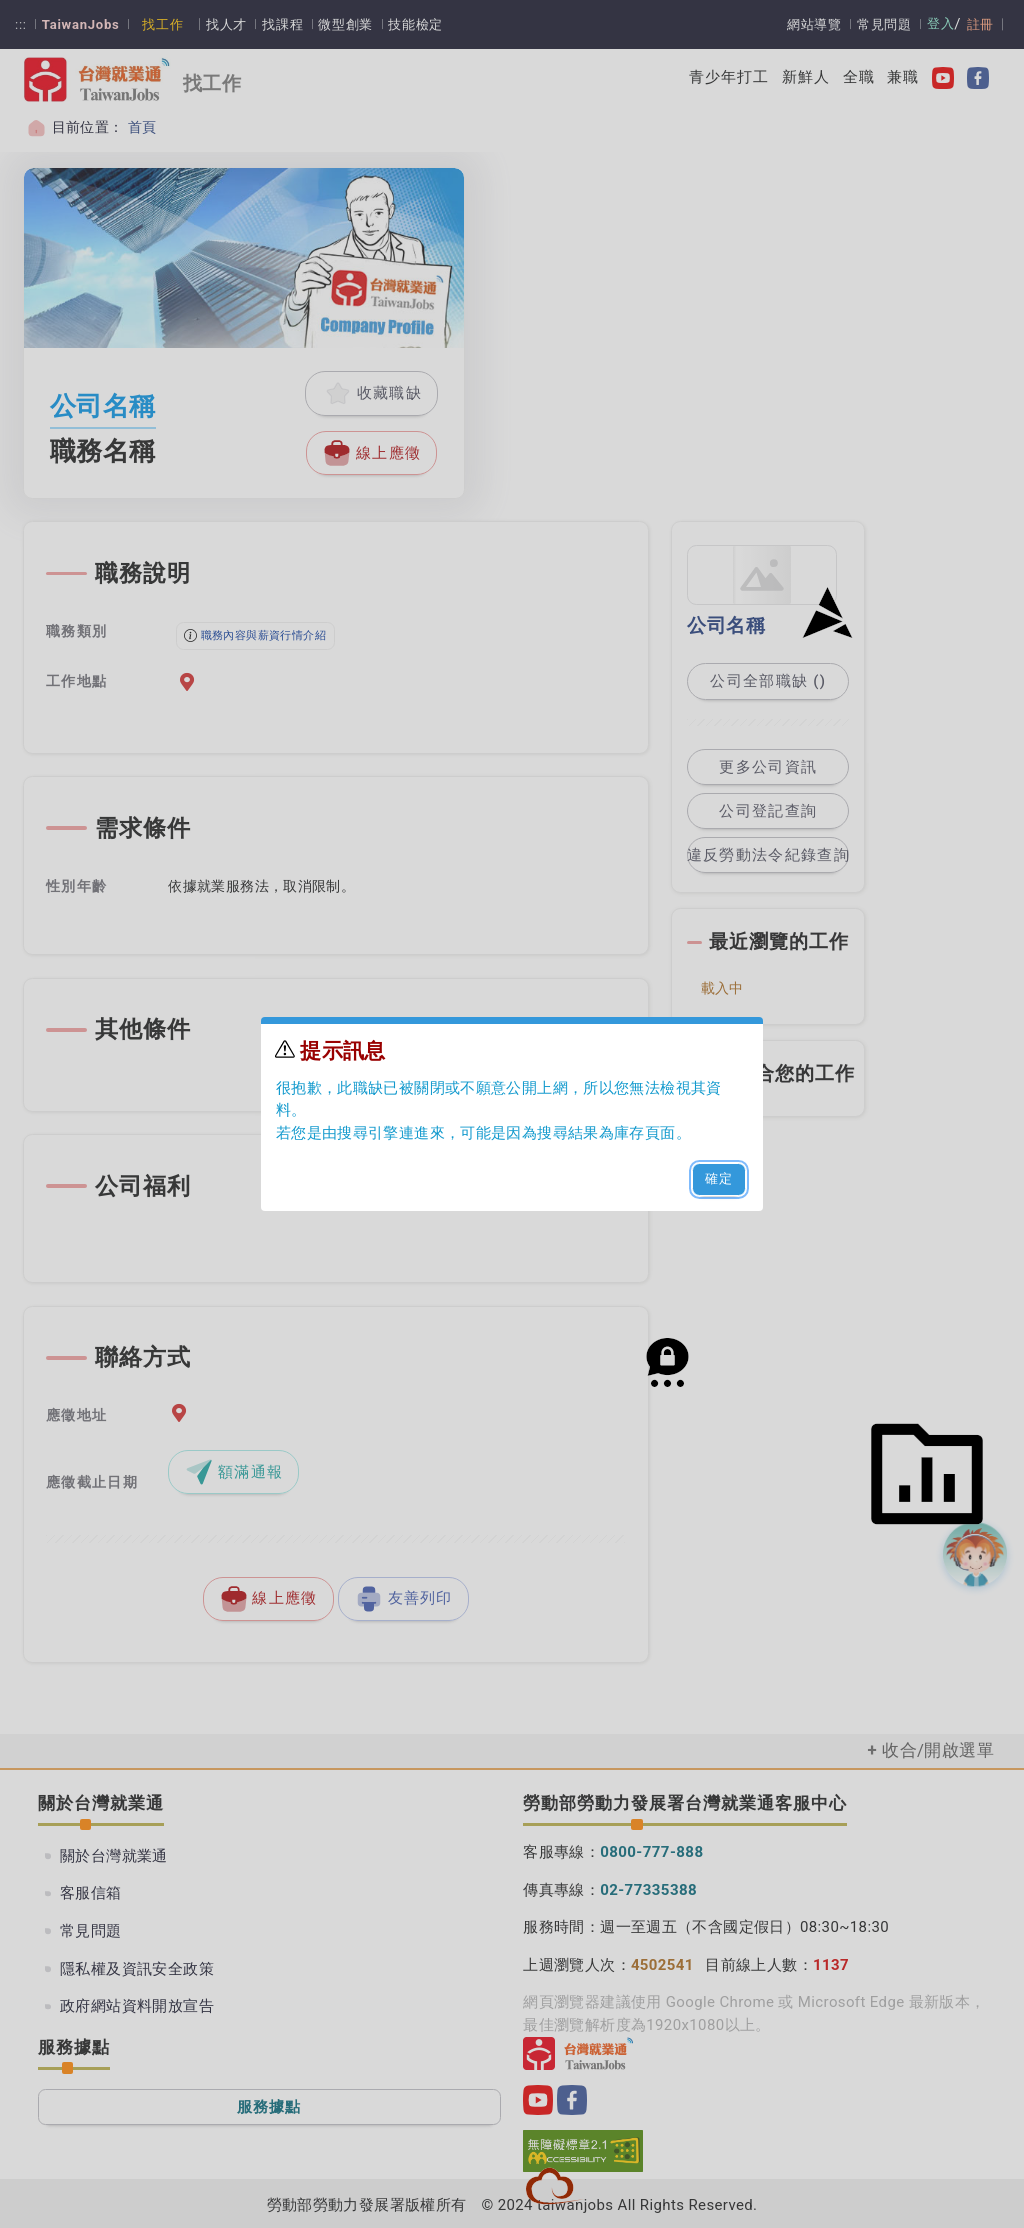 The image size is (1024, 2228). Describe the element at coordinates (927, 1474) in the screenshot. I see `open analytics or reports folder` at that location.